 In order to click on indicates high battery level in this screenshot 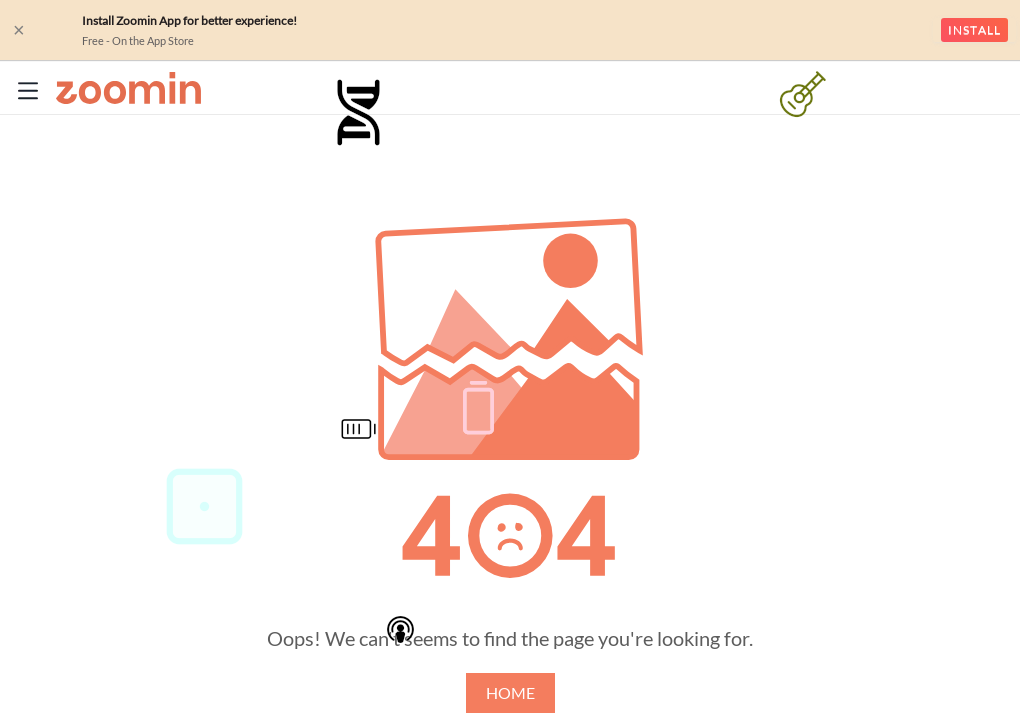, I will do `click(358, 429)`.